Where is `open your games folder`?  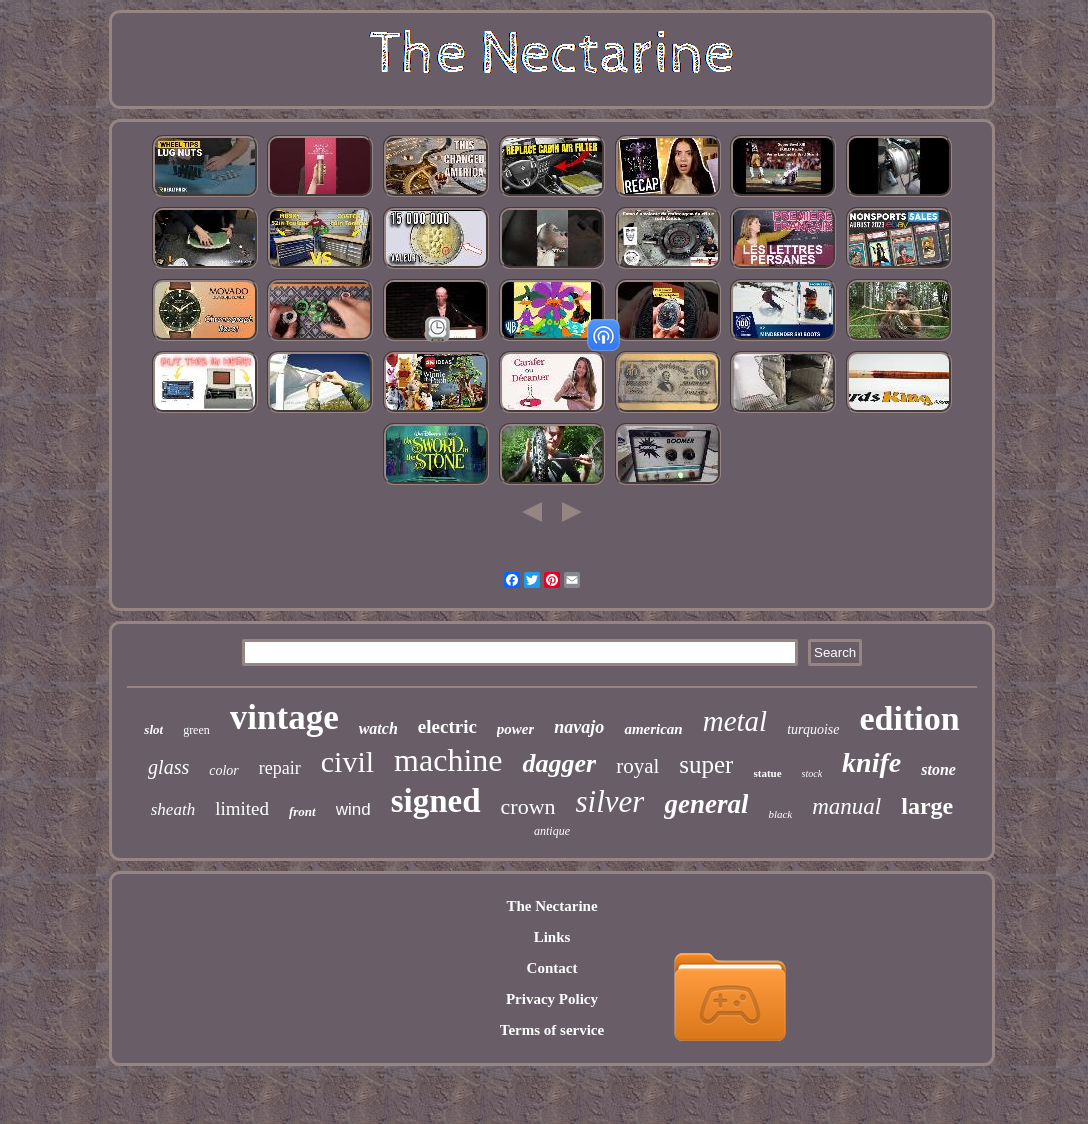
open your games folder is located at coordinates (730, 997).